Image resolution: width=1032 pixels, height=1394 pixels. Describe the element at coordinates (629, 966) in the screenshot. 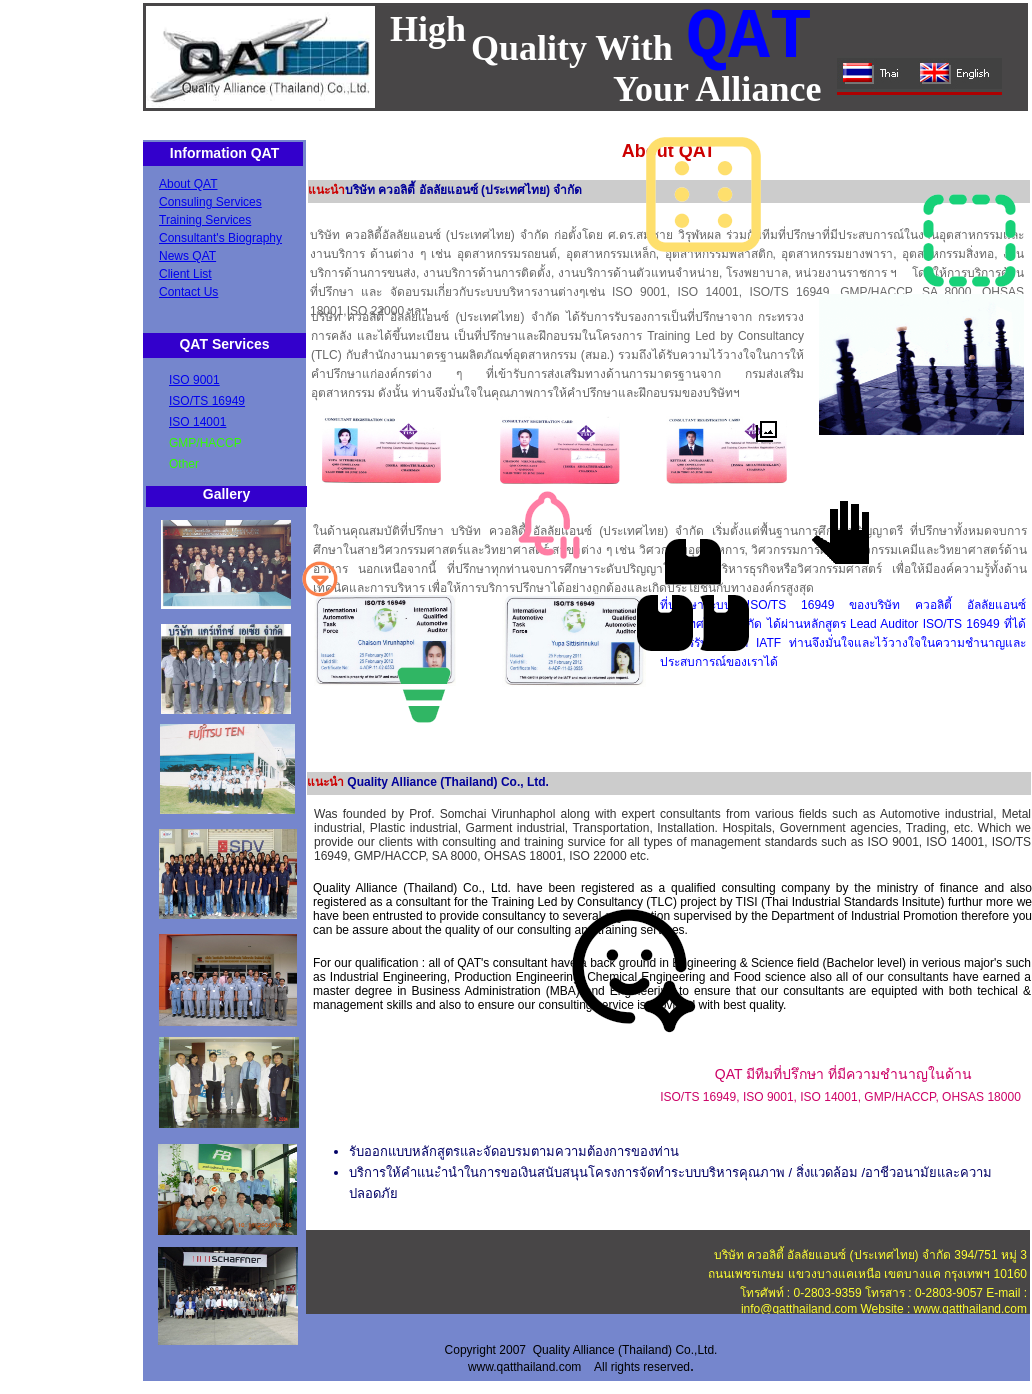

I see `add a reaction or emoji` at that location.